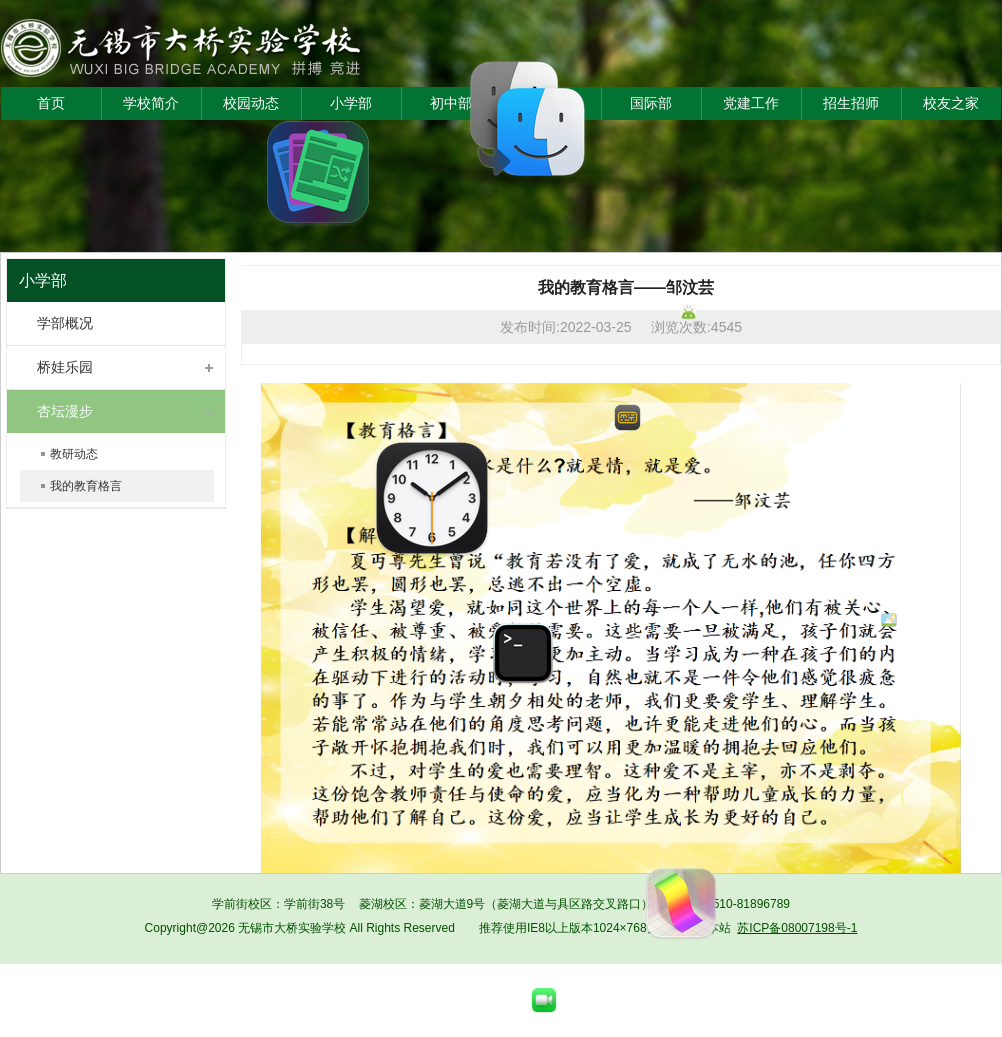  What do you see at coordinates (681, 903) in the screenshot?
I see `open Grapher app for mathematical visualization` at bounding box center [681, 903].